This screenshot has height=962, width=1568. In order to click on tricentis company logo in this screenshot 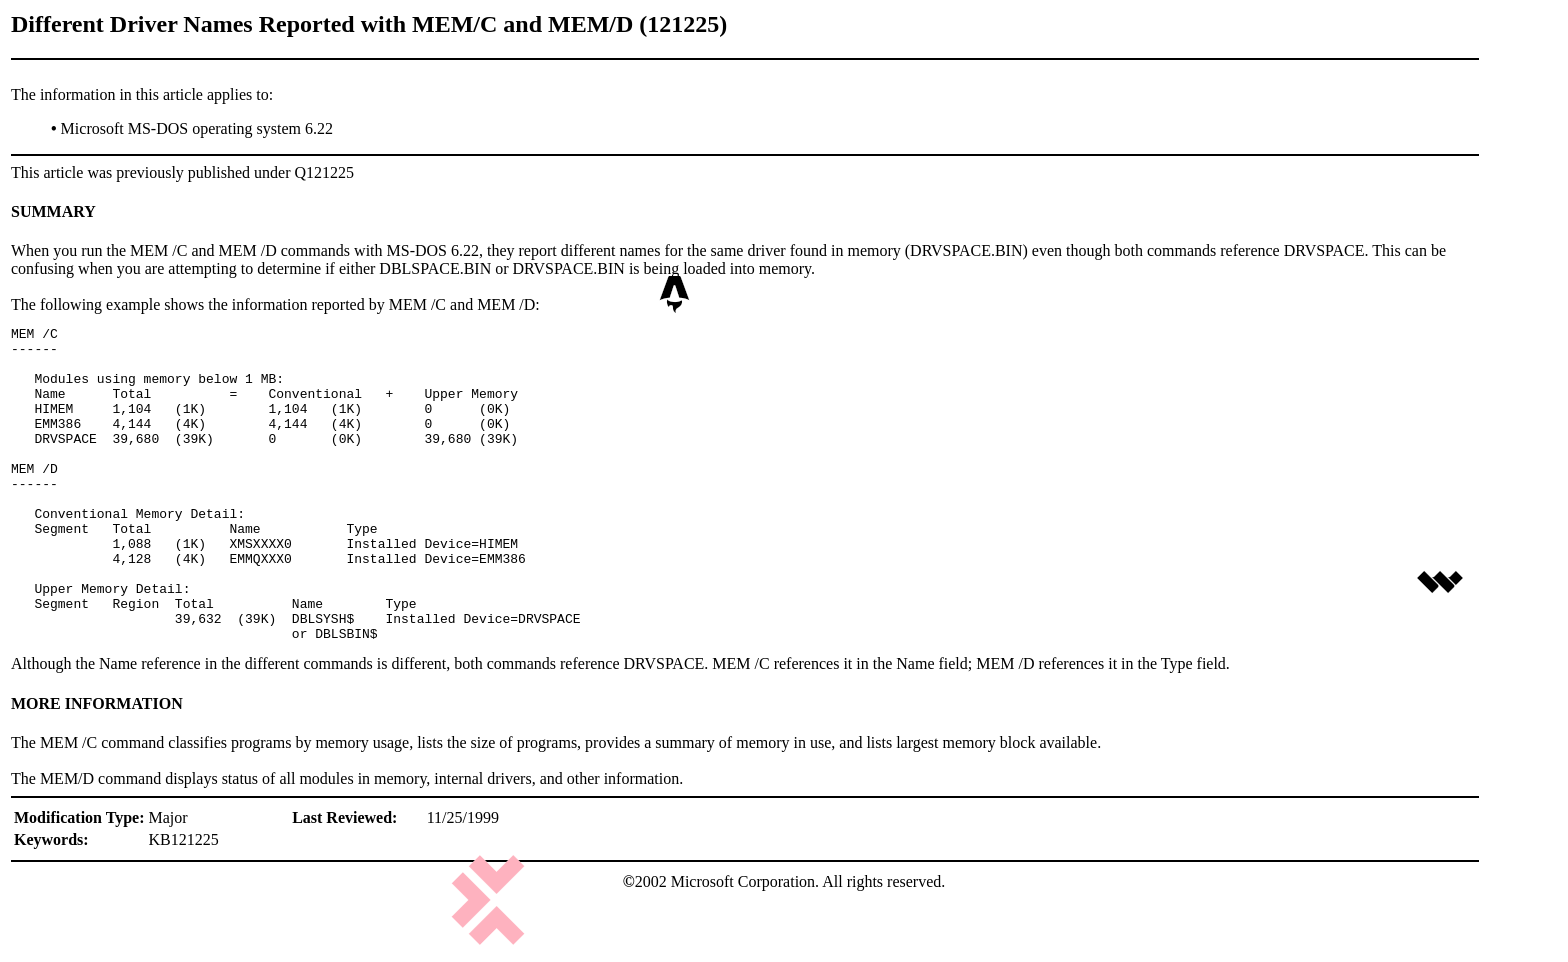, I will do `click(488, 900)`.